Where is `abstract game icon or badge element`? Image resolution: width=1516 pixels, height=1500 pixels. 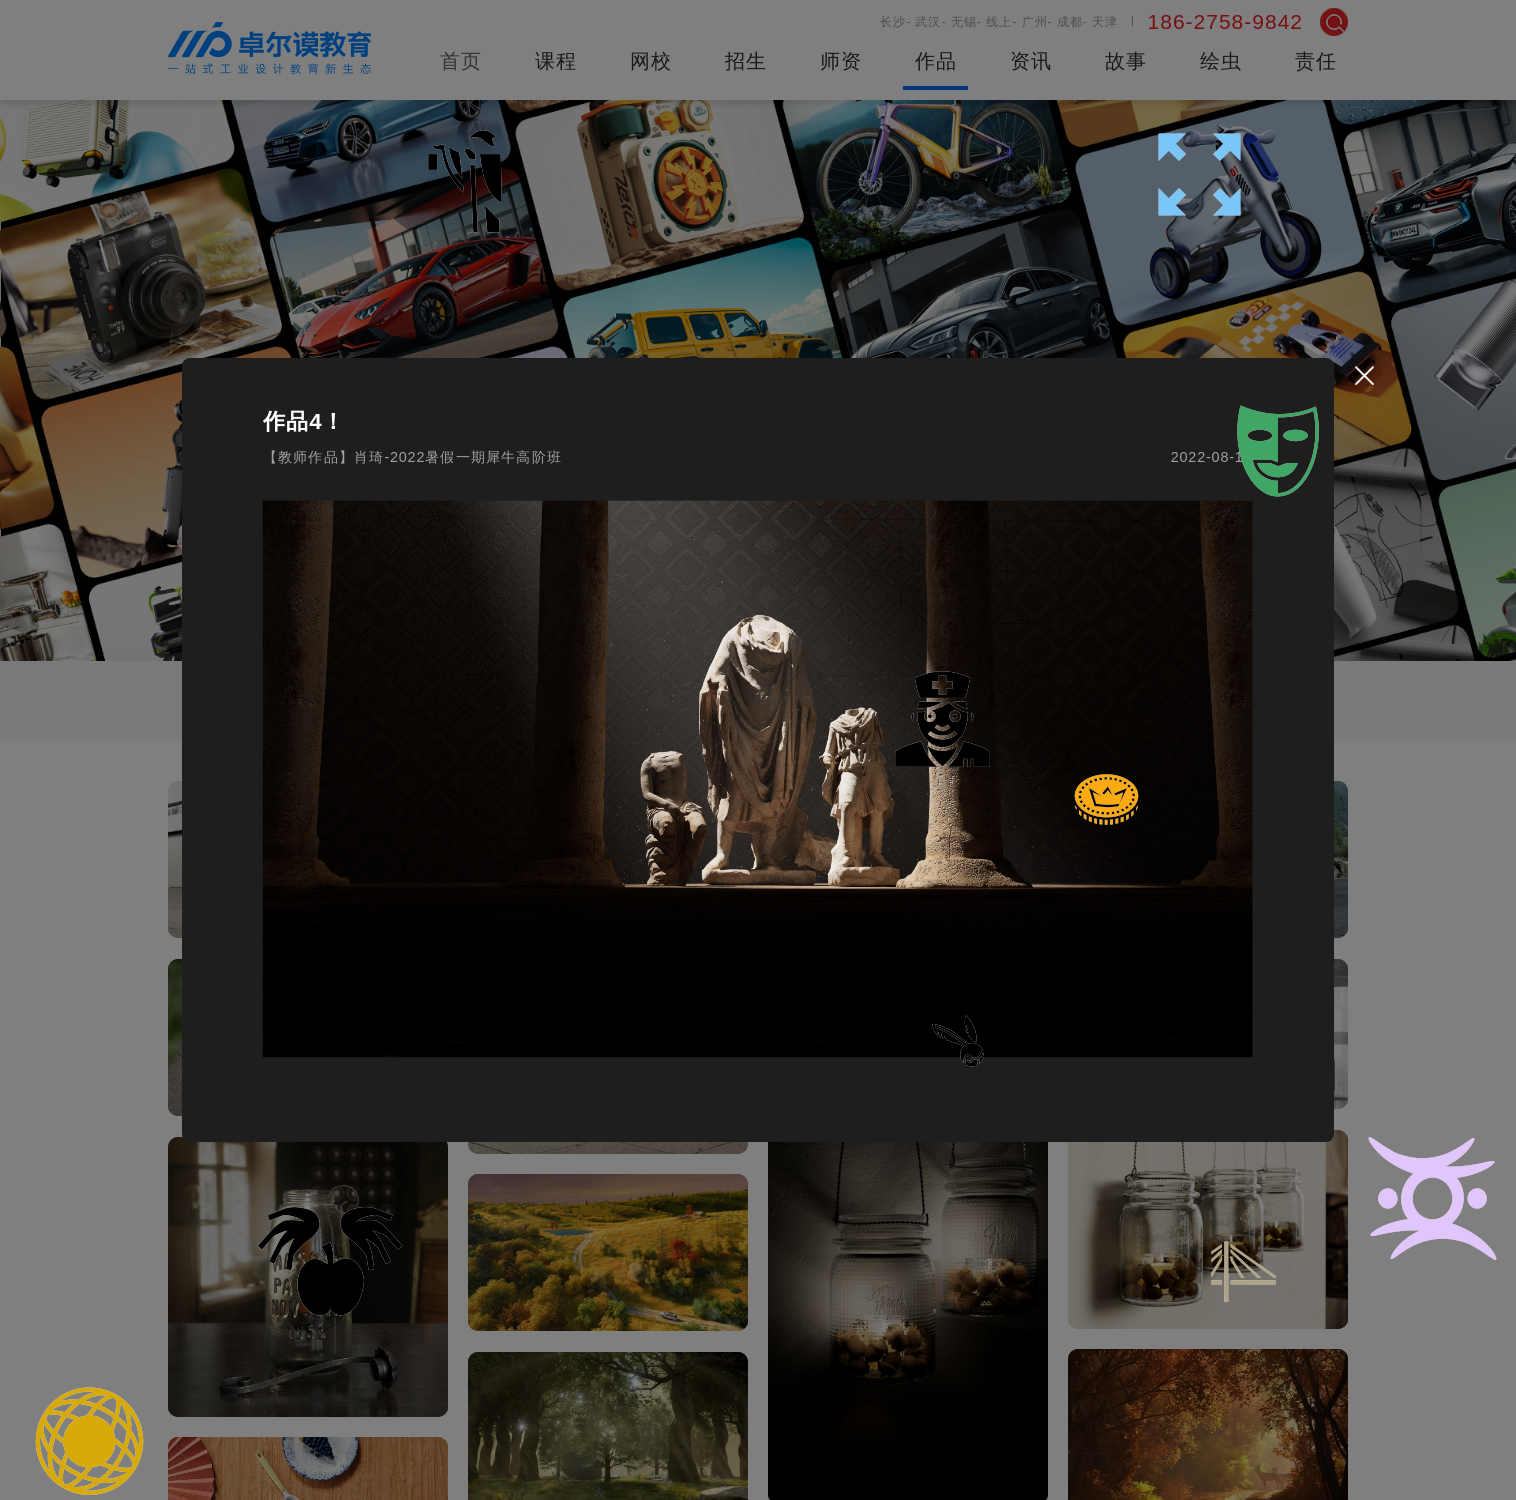
abstract game icon or badge element is located at coordinates (1432, 1198).